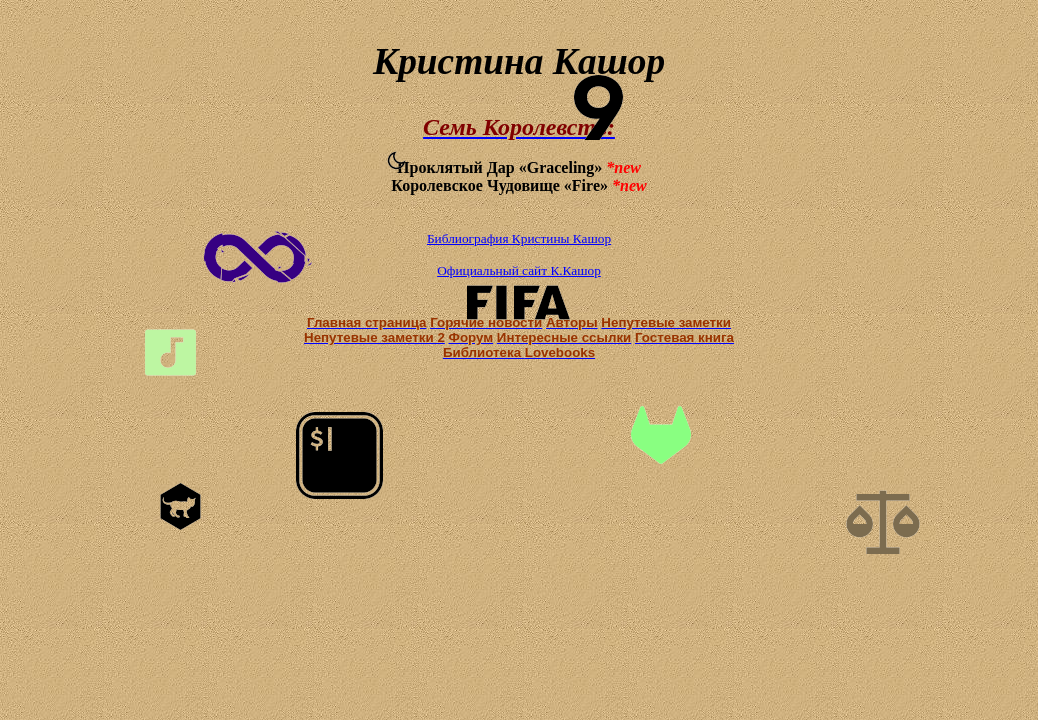 The width and height of the screenshot is (1038, 720). Describe the element at coordinates (598, 107) in the screenshot. I see `quad9 dns service logo` at that location.